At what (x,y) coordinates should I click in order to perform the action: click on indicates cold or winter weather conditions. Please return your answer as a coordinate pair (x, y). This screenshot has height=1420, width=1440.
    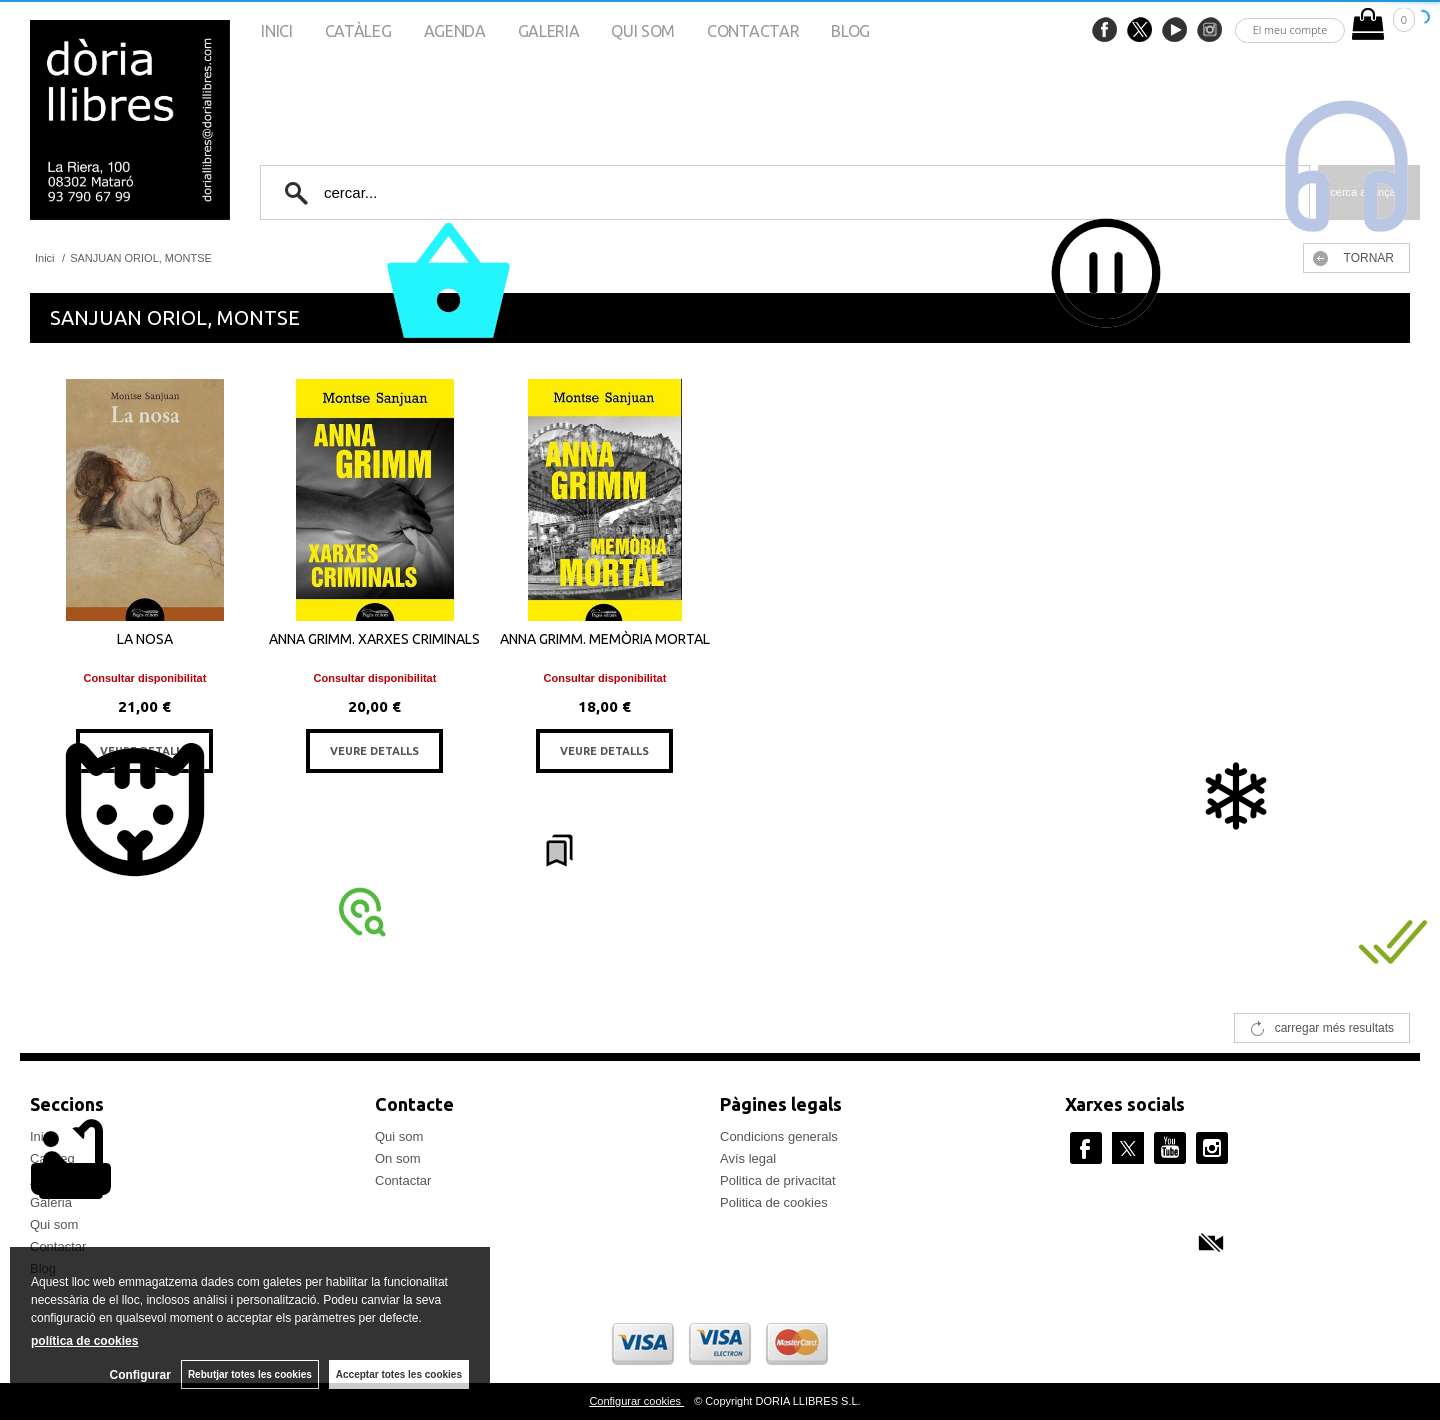
    Looking at the image, I should click on (1236, 796).